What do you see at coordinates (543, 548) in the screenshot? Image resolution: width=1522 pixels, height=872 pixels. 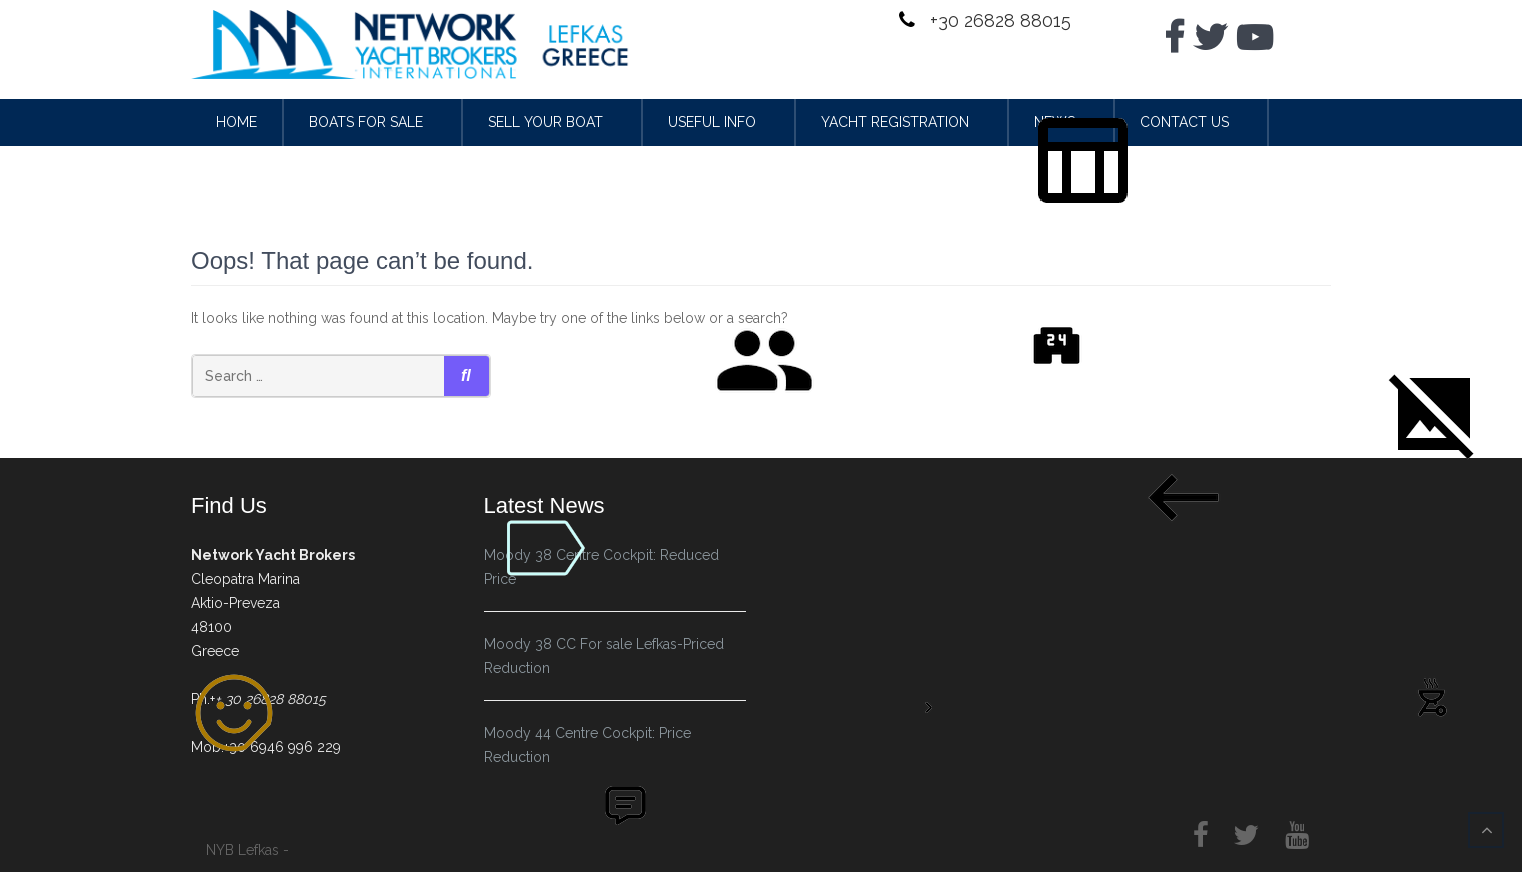 I see `add a tag or label to an item` at bounding box center [543, 548].